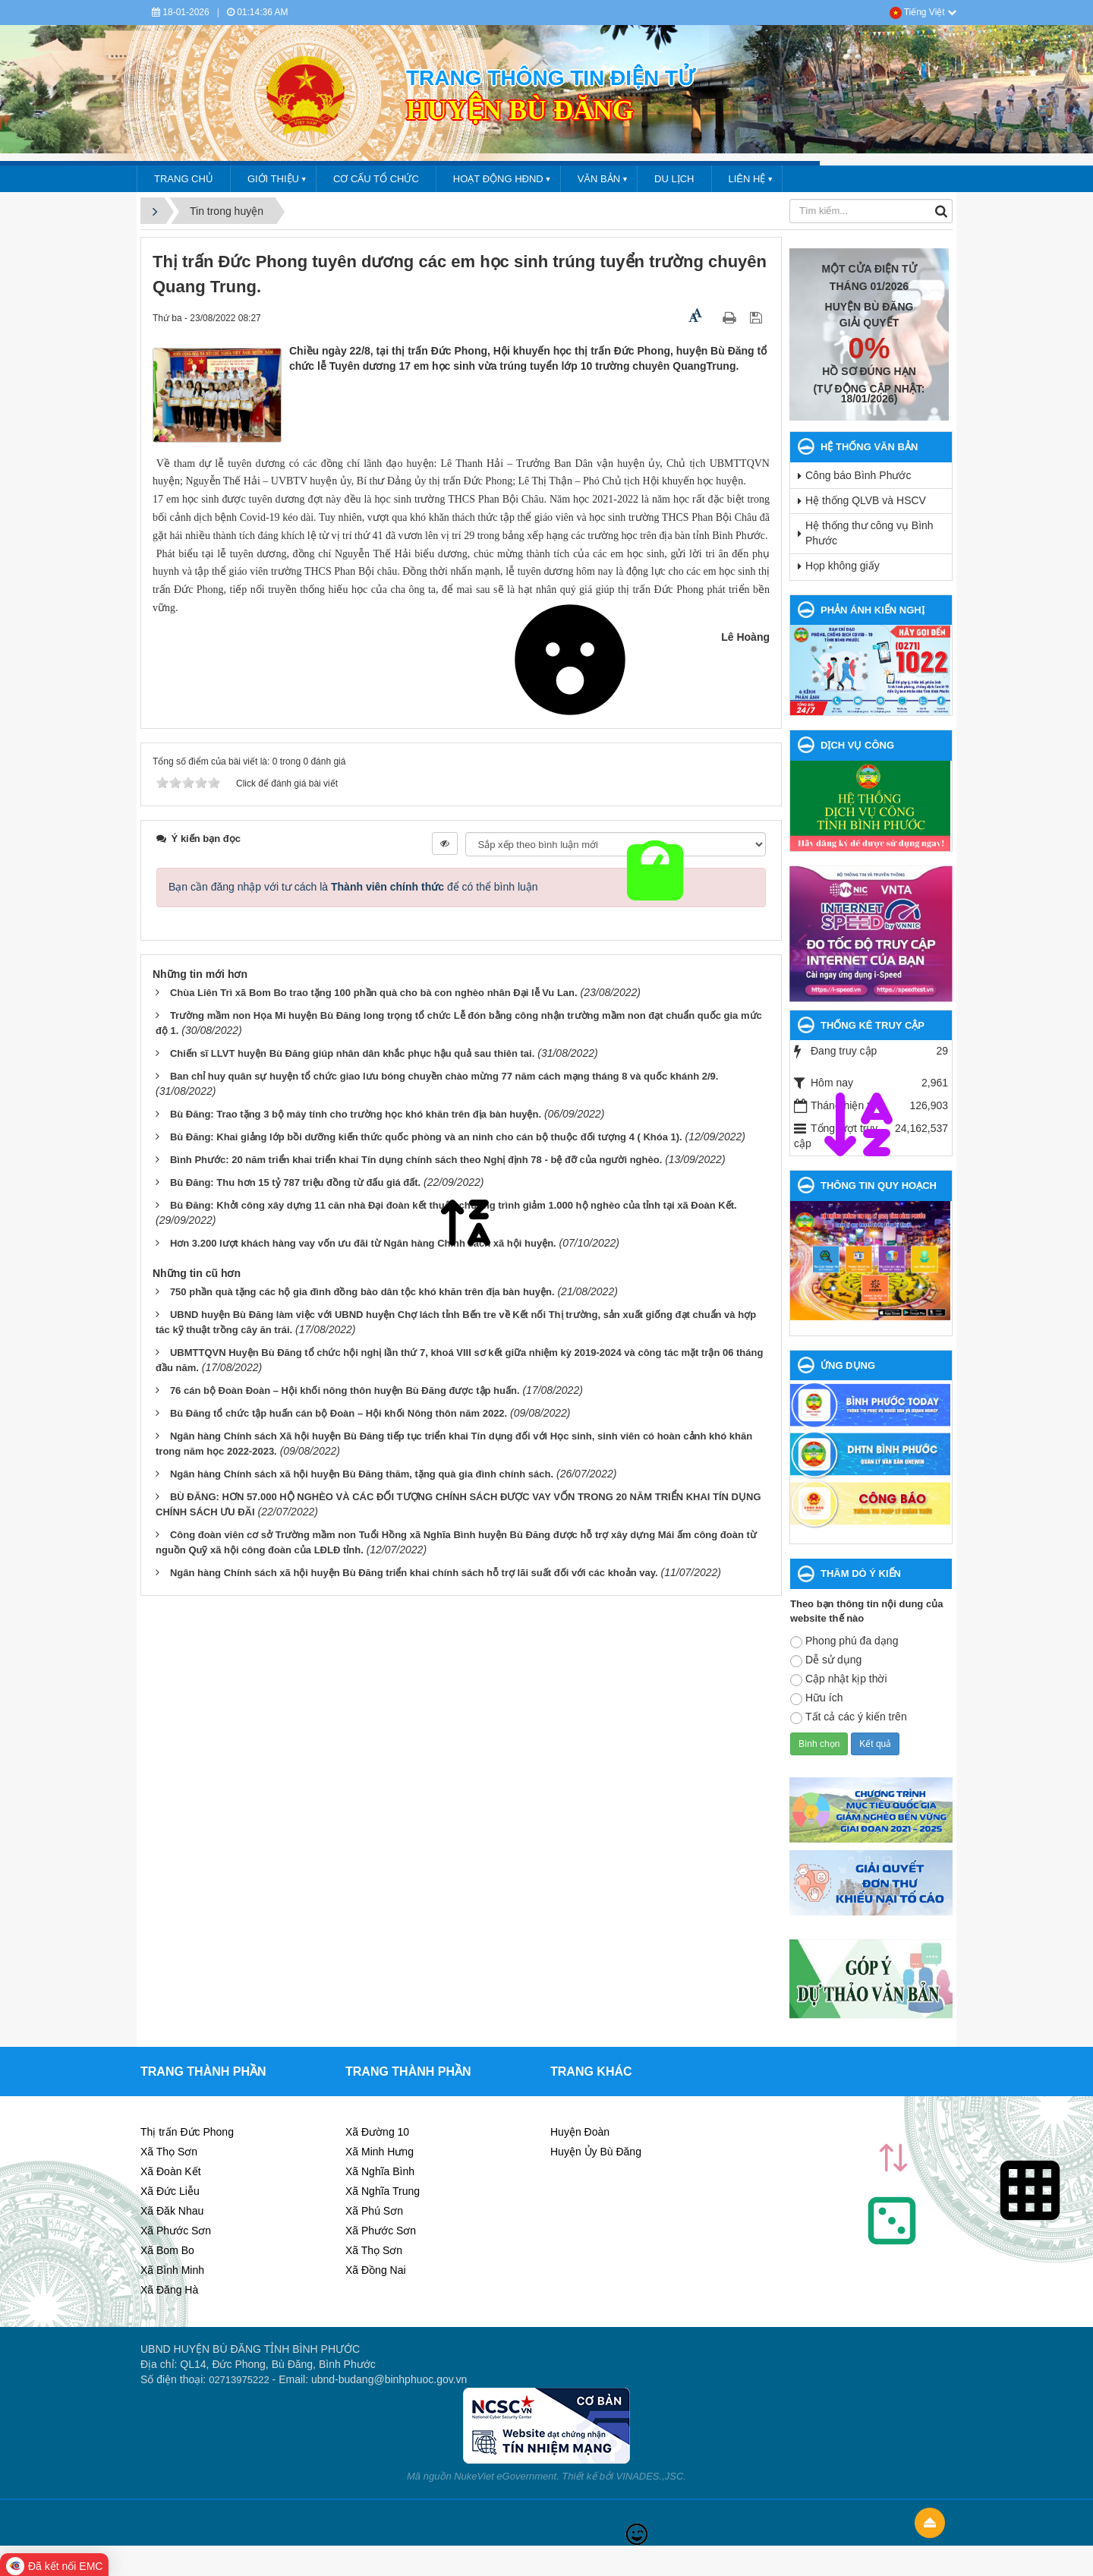 This screenshot has height=2576, width=1093. Describe the element at coordinates (655, 872) in the screenshot. I see `view weight or mass measurement` at that location.